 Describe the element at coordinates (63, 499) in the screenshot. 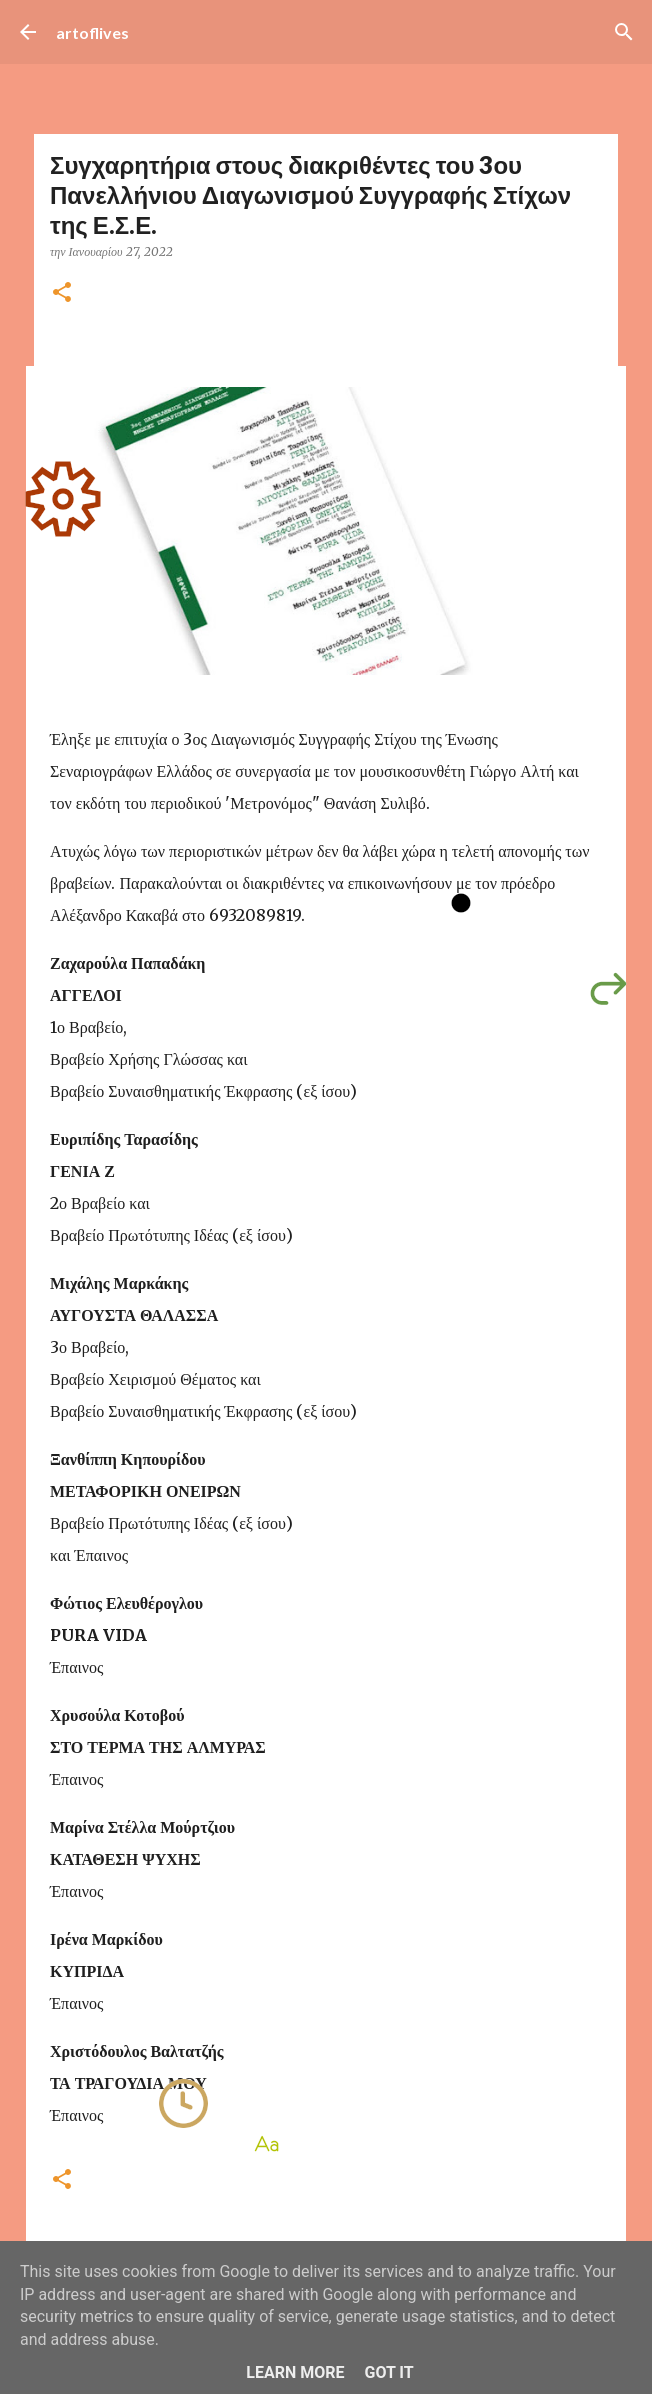

I see `access settings or preferences` at that location.